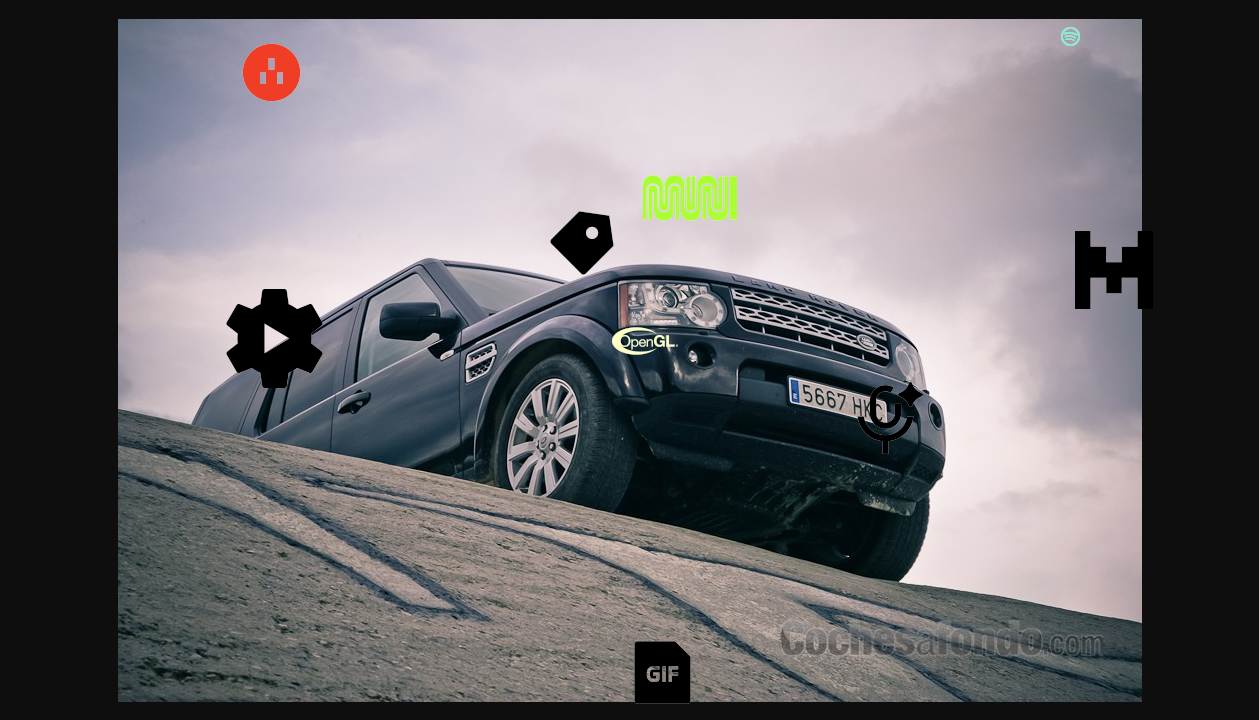  What do you see at coordinates (690, 198) in the screenshot?
I see `san francisco municipal railway (muni) logo` at bounding box center [690, 198].